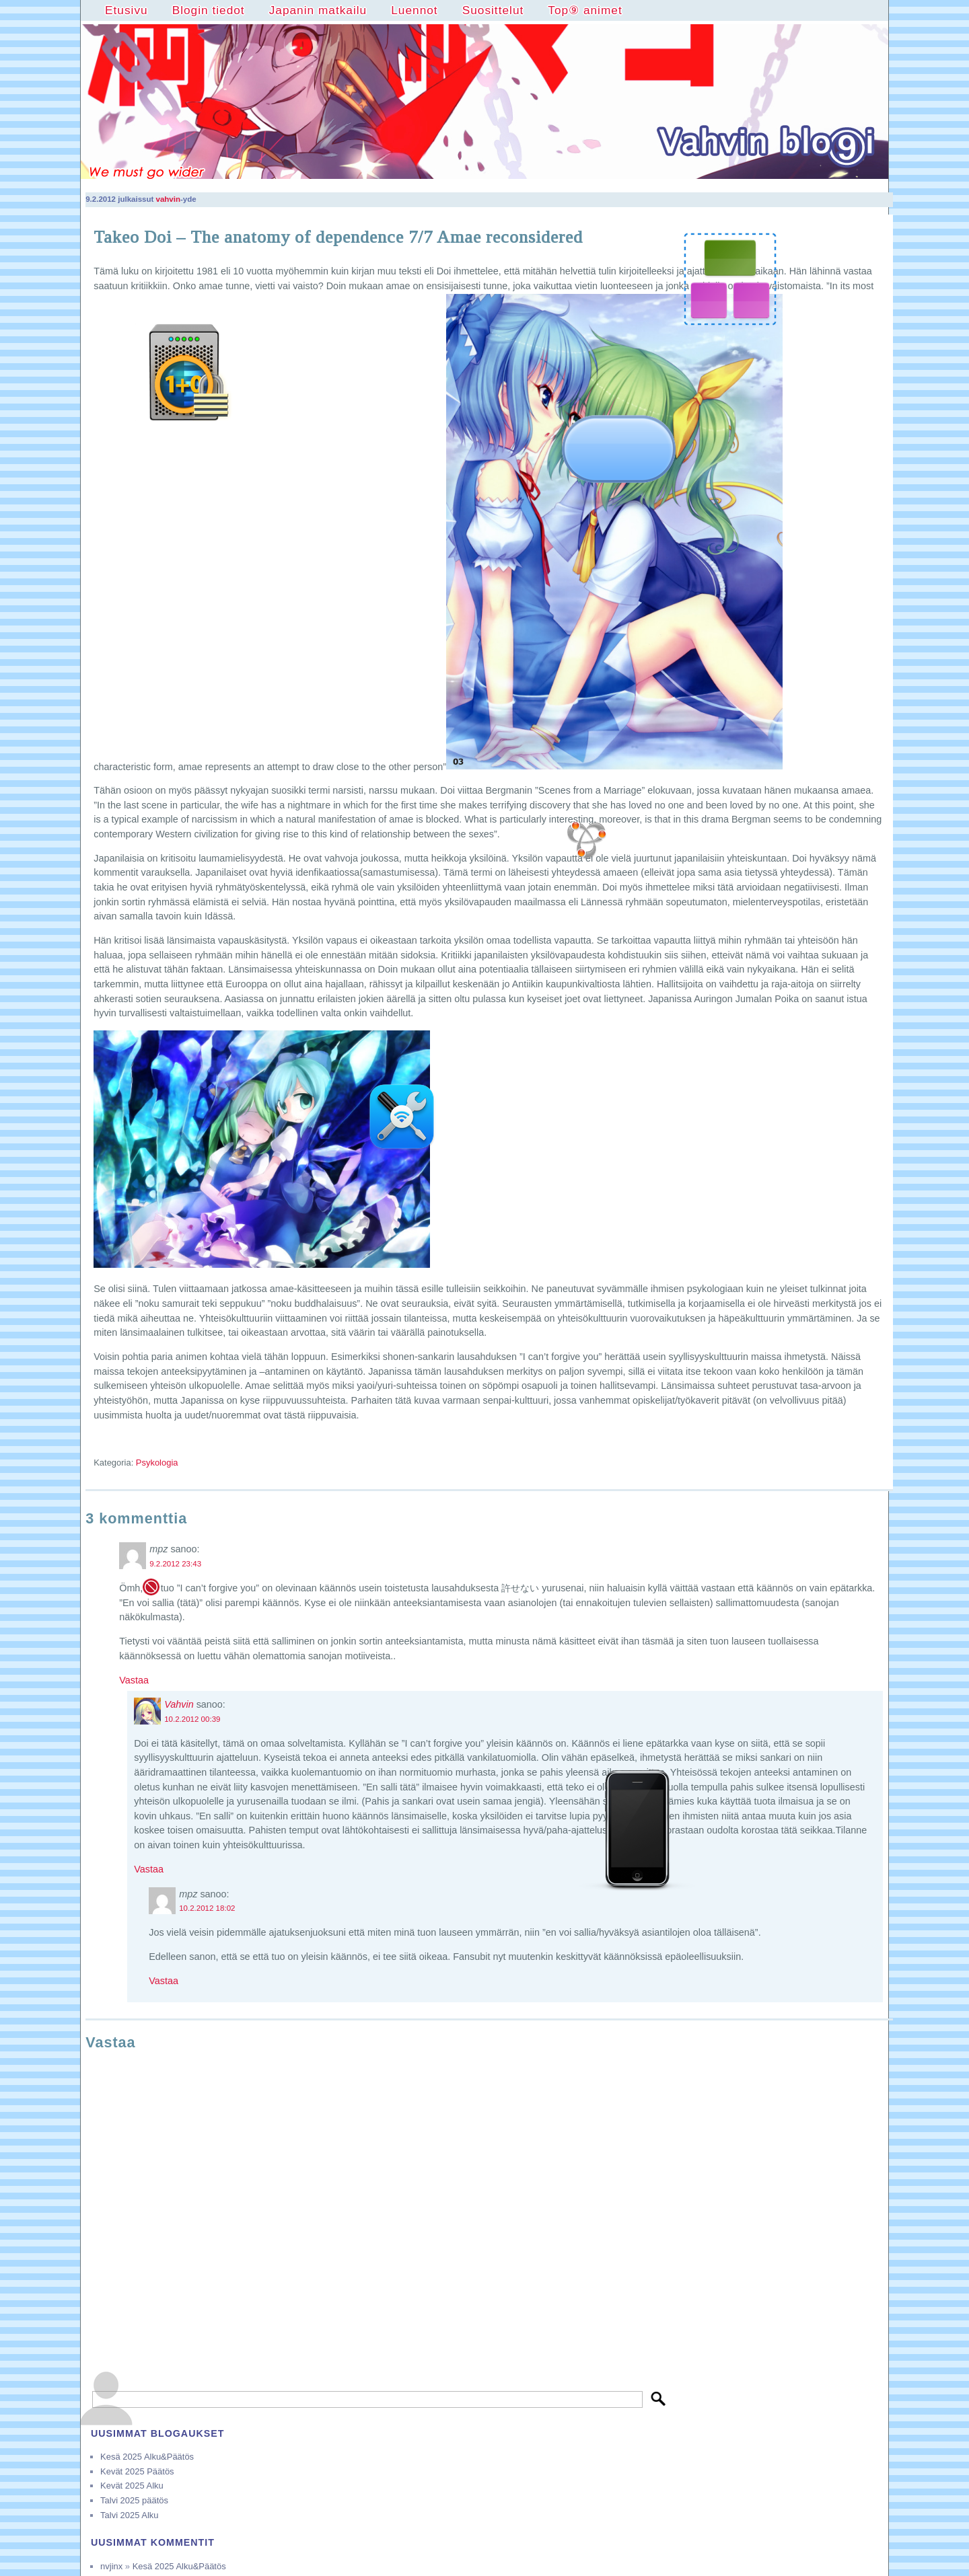 The image size is (969, 2576). What do you see at coordinates (637, 1827) in the screenshot?
I see `set up or configure an iPhone device` at bounding box center [637, 1827].